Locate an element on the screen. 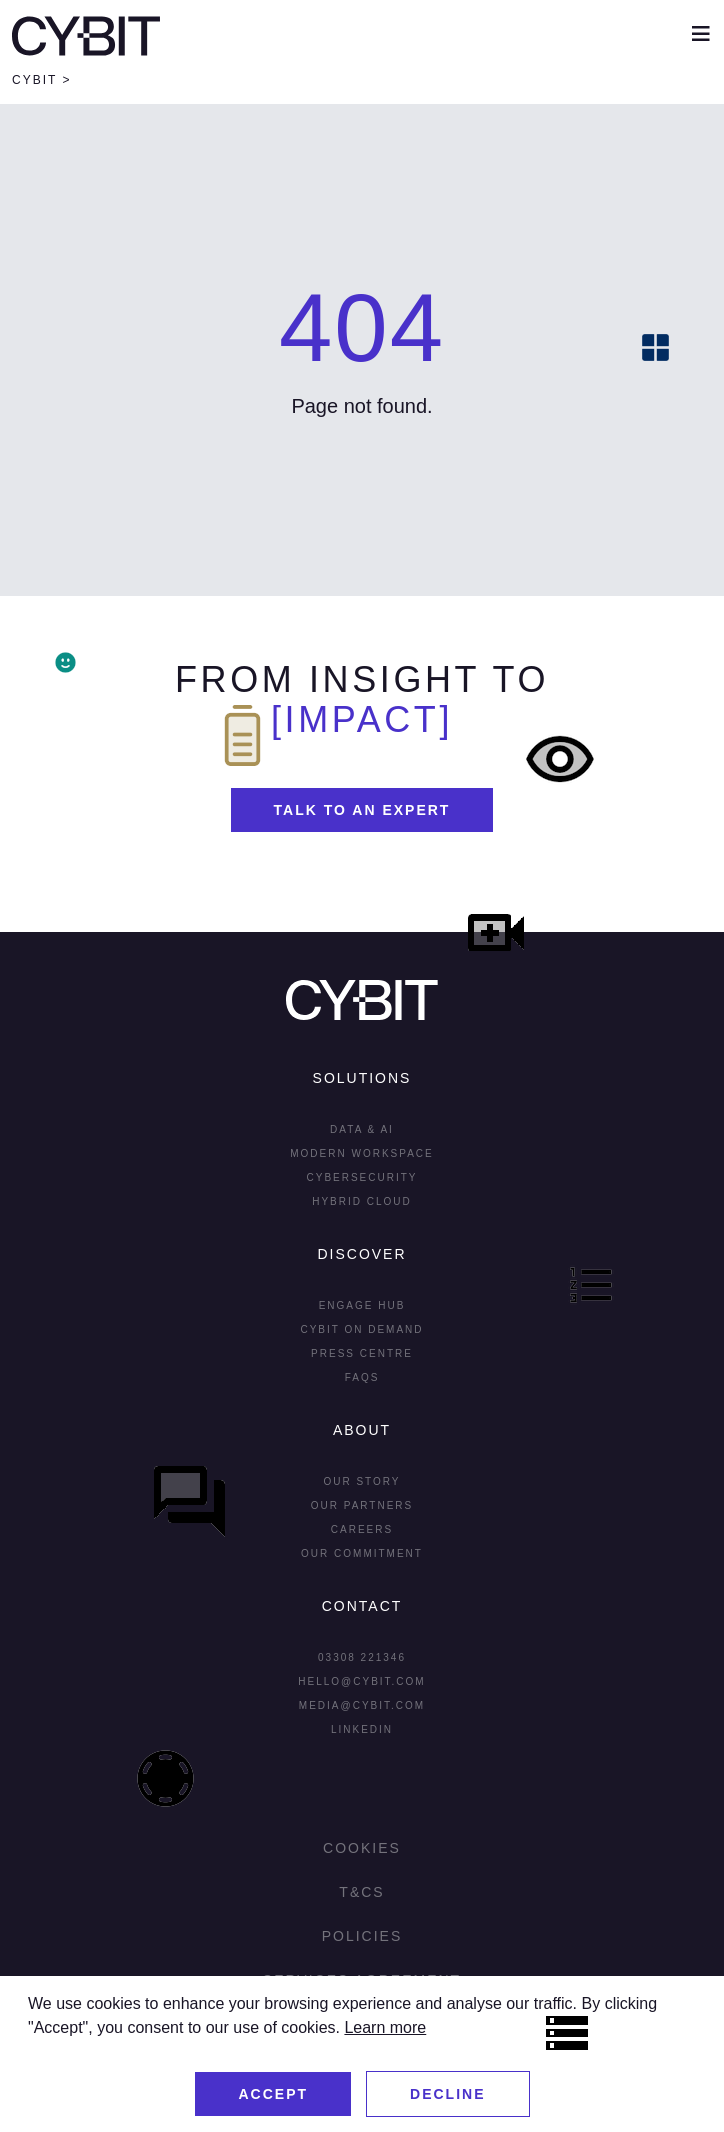 Image resolution: width=724 pixels, height=2132 pixels. view items in grid layout is located at coordinates (655, 347).